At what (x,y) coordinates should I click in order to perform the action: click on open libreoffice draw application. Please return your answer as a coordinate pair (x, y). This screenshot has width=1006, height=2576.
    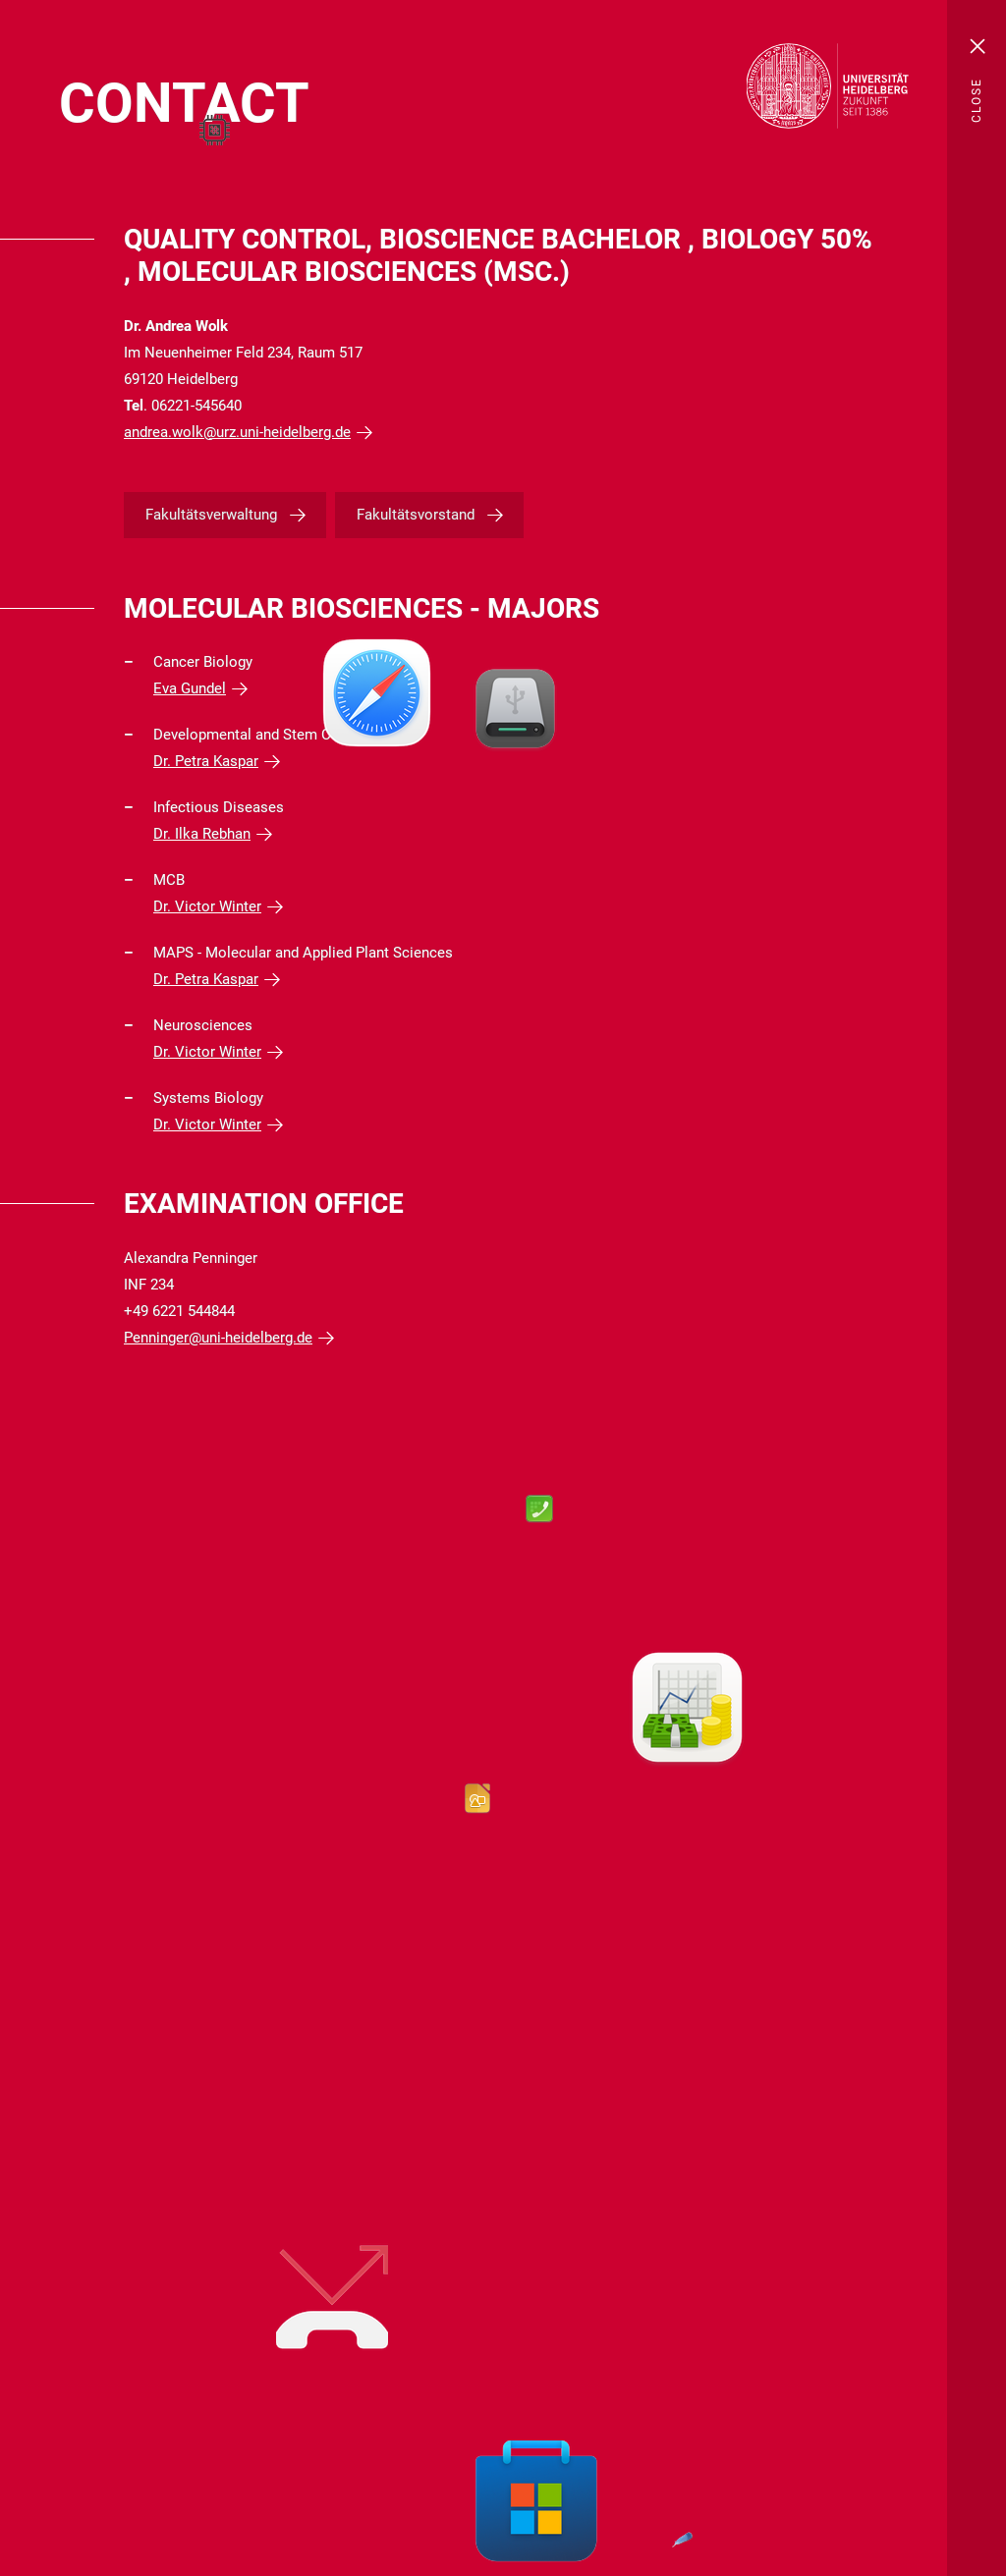
    Looking at the image, I should click on (477, 1798).